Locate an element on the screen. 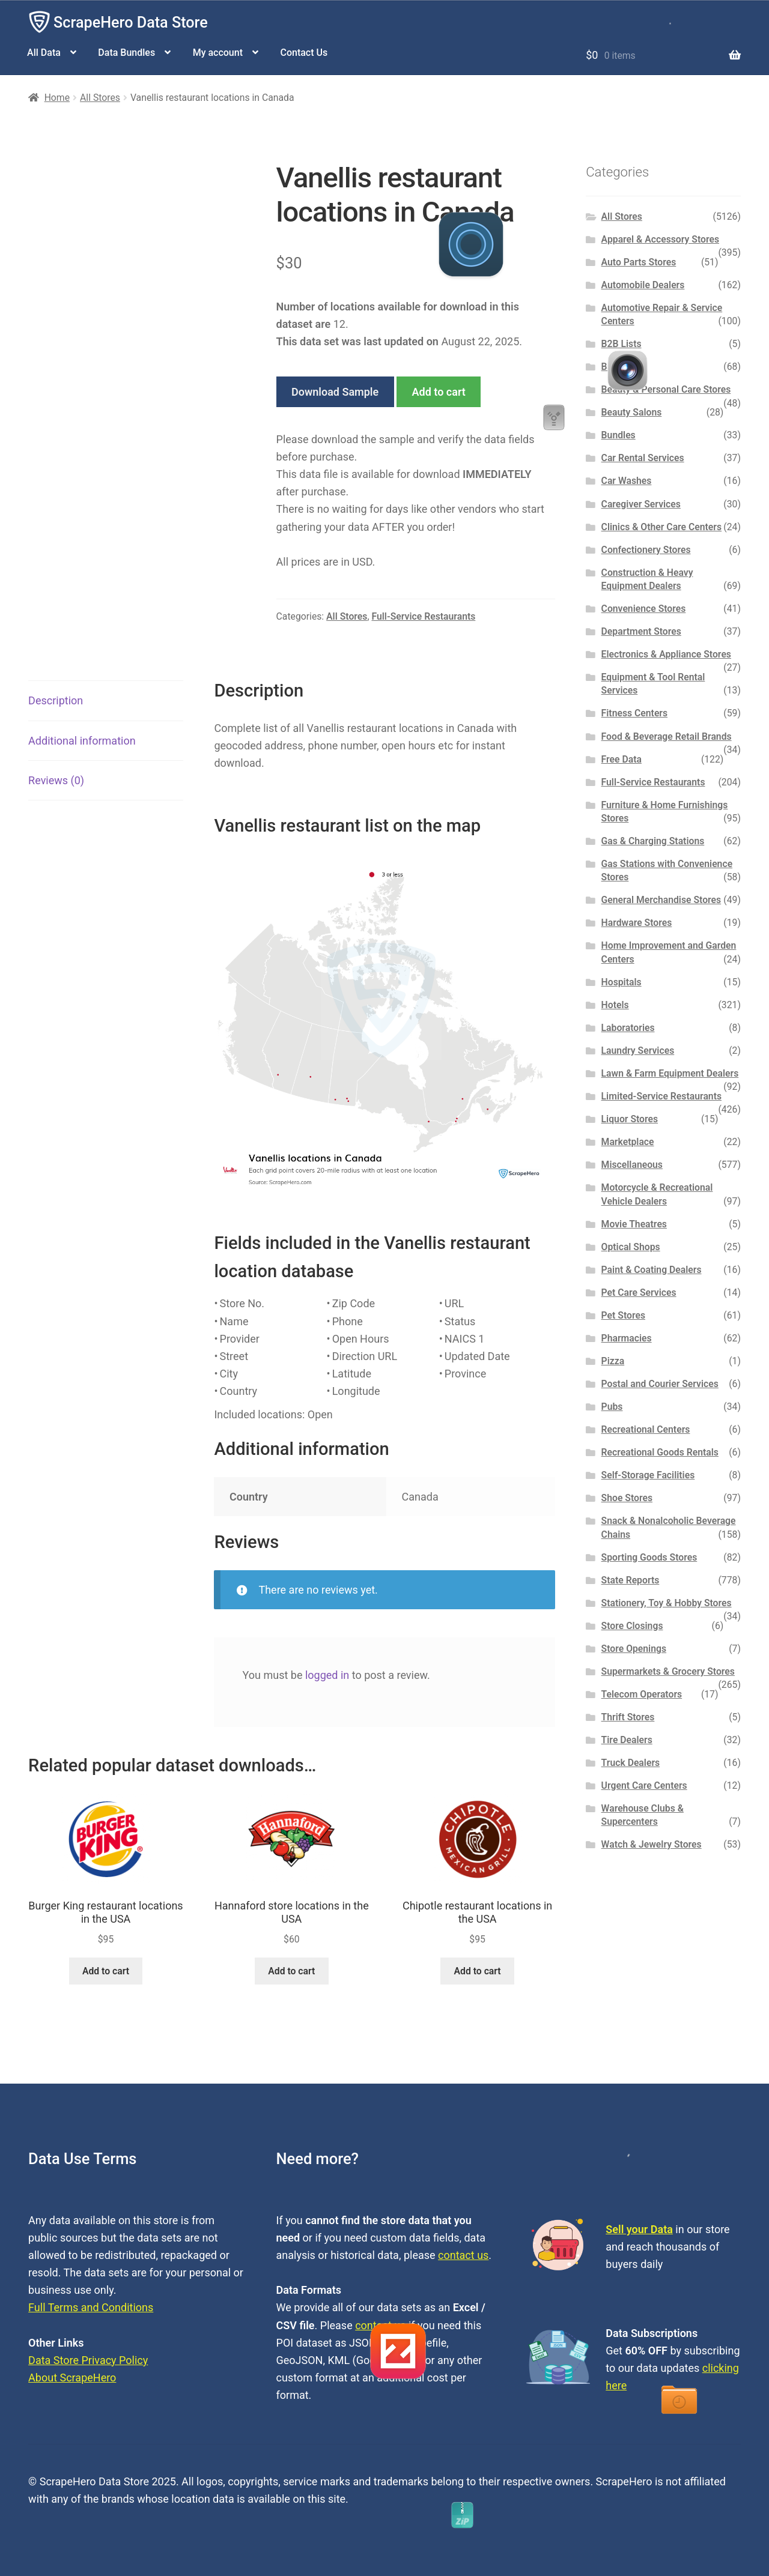  access firewire external hard drive is located at coordinates (554, 417).